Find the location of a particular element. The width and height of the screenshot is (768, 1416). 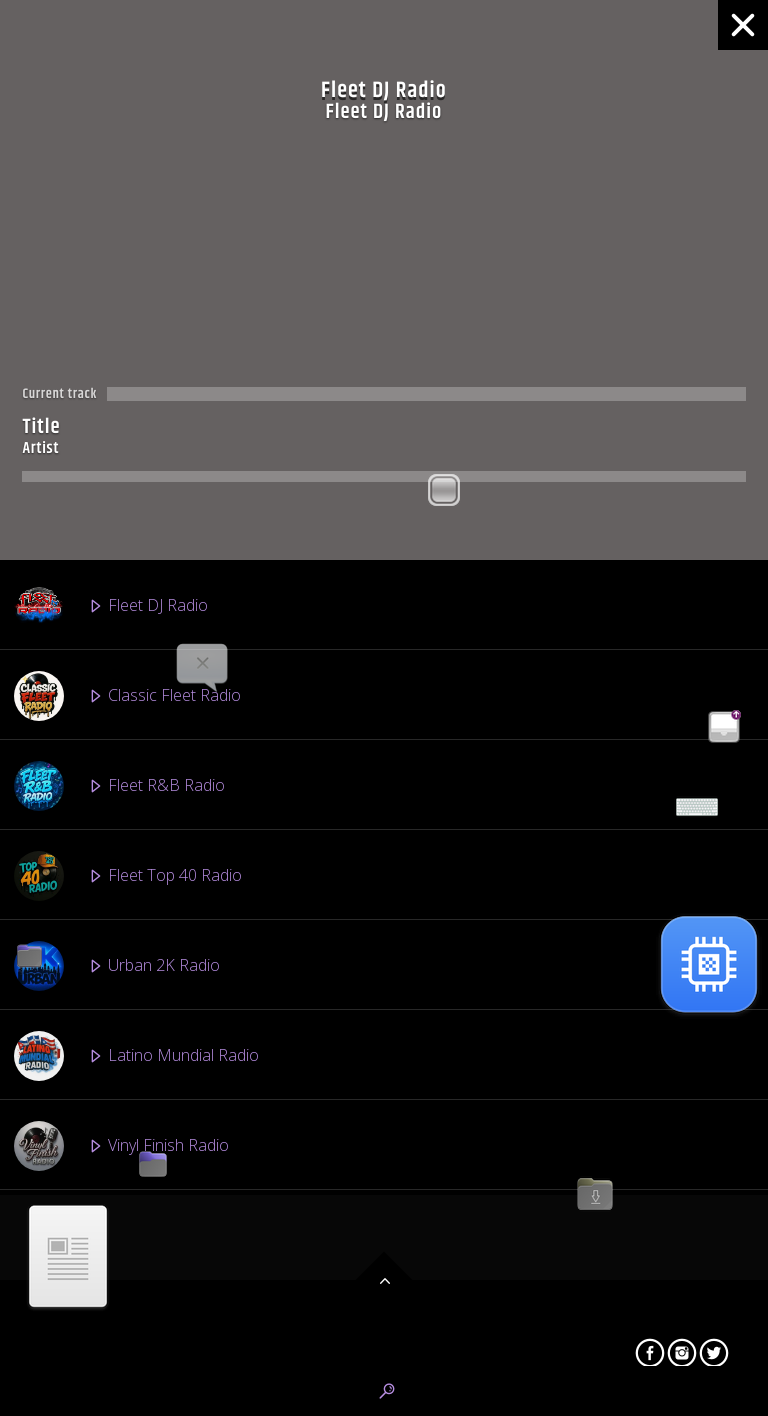

connect a bluetooth keyboard is located at coordinates (697, 807).